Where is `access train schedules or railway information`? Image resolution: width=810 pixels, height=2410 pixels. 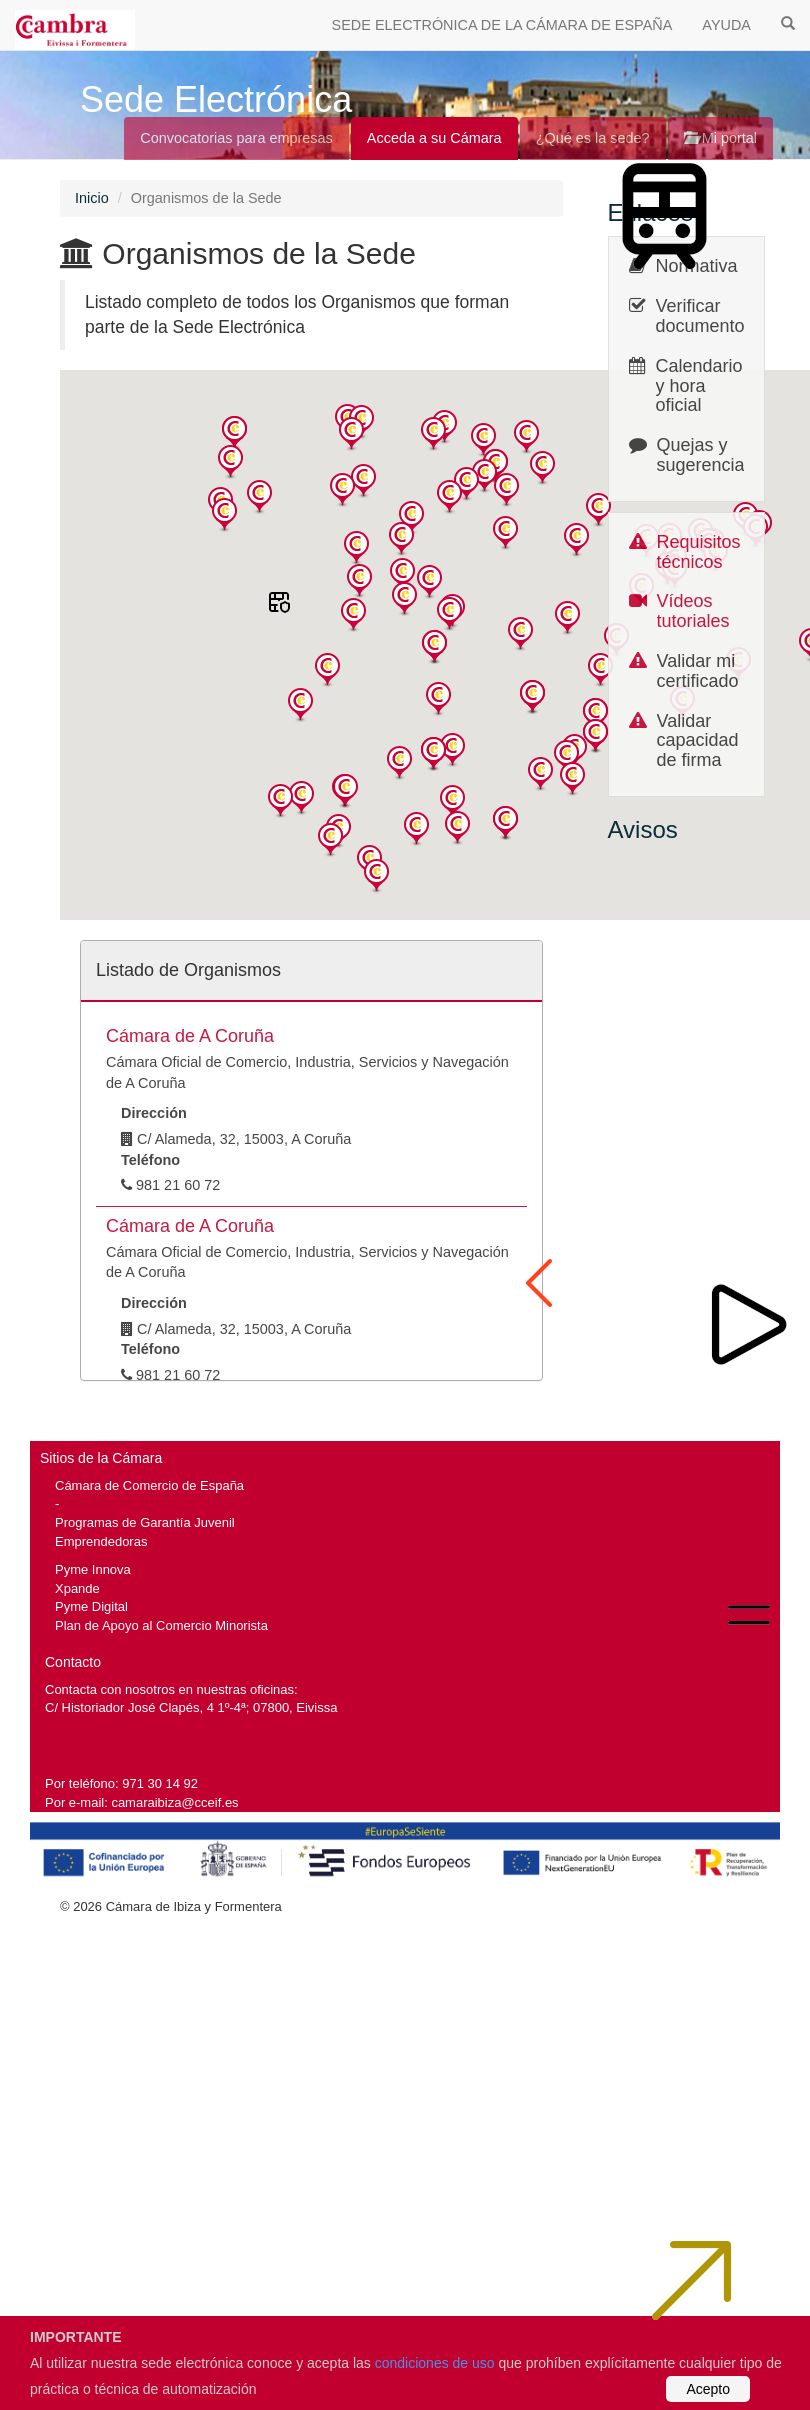 access train schedules or railway information is located at coordinates (664, 212).